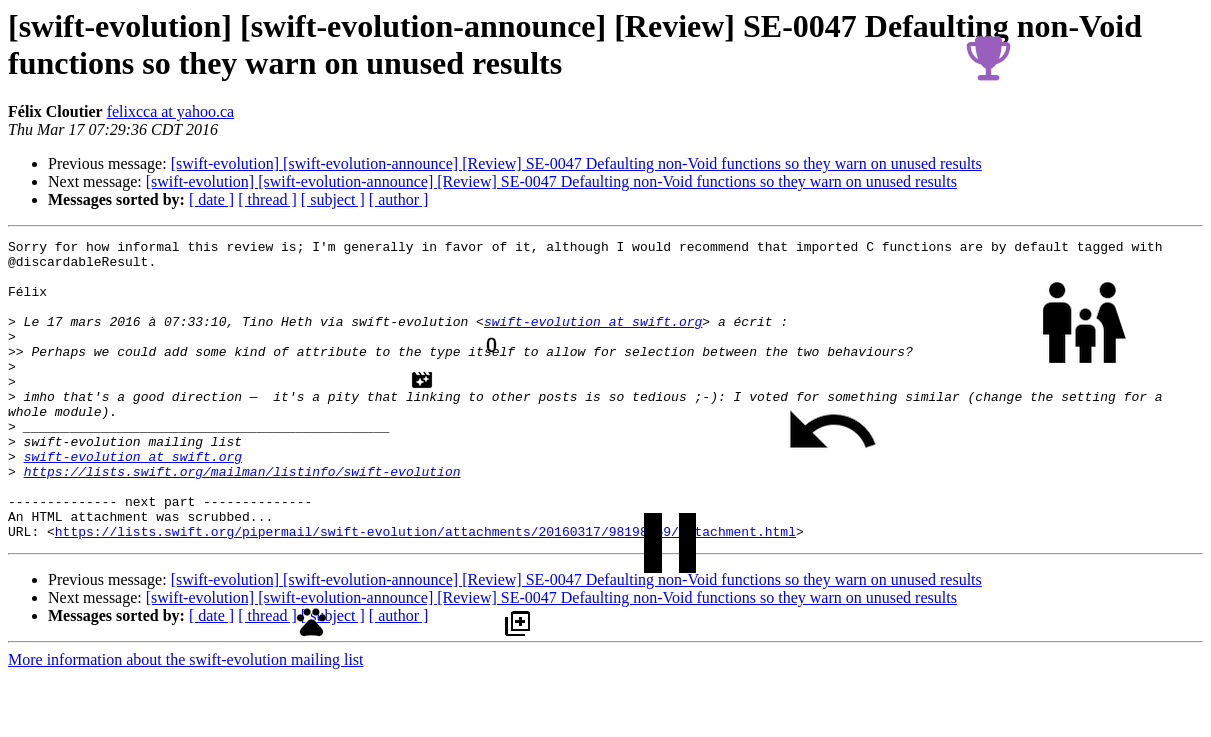 Image resolution: width=1211 pixels, height=737 pixels. Describe the element at coordinates (422, 380) in the screenshot. I see `apply visual effects or filters to a video` at that location.